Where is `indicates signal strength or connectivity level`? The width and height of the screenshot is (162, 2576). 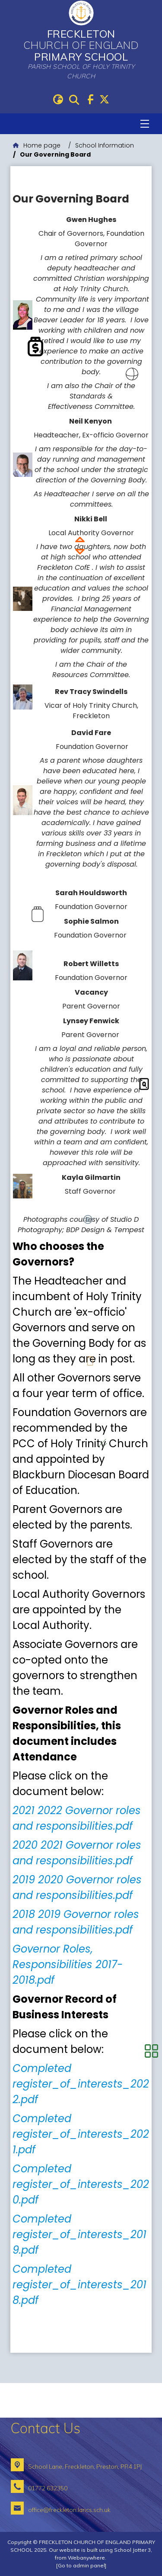 indicates signal strength or connectivity level is located at coordinates (103, 1443).